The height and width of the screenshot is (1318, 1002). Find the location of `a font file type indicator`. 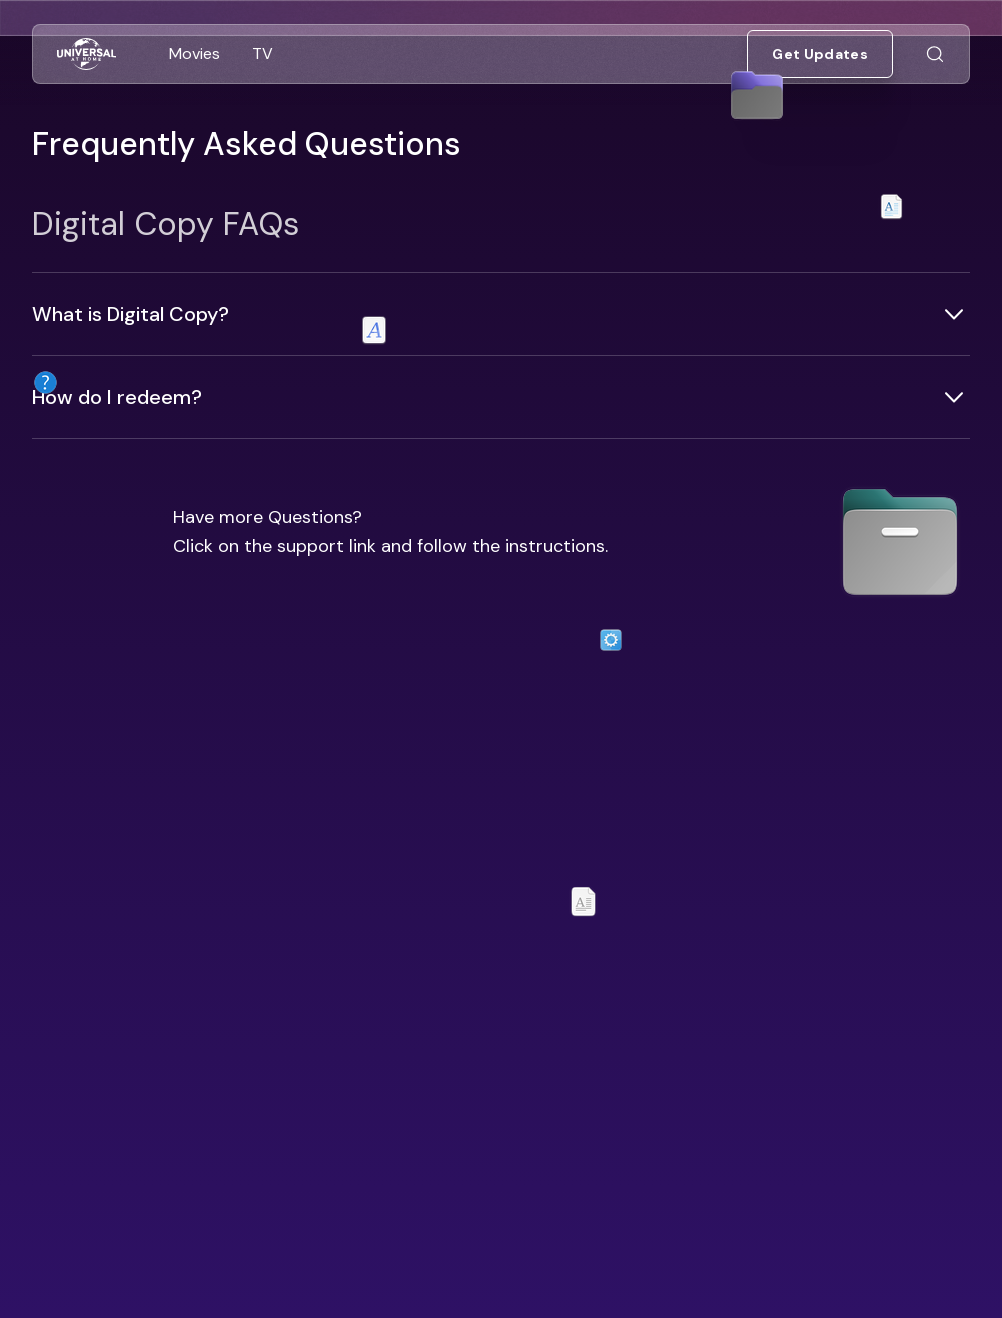

a font file type indicator is located at coordinates (374, 330).